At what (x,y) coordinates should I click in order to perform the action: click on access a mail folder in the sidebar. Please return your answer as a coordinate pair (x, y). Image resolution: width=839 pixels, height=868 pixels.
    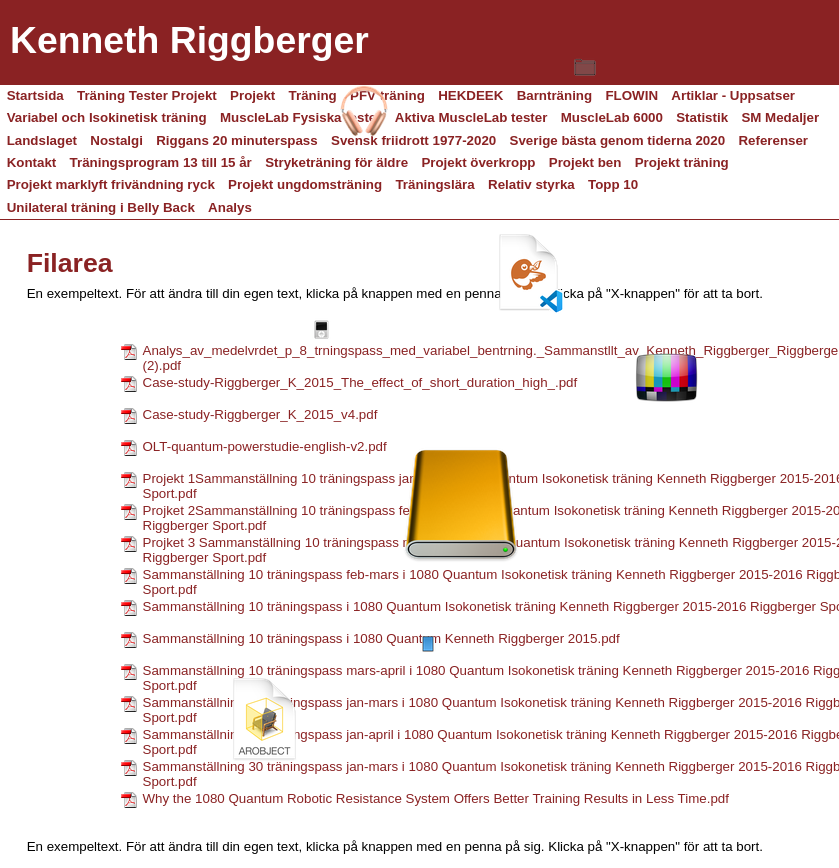
    Looking at the image, I should click on (585, 67).